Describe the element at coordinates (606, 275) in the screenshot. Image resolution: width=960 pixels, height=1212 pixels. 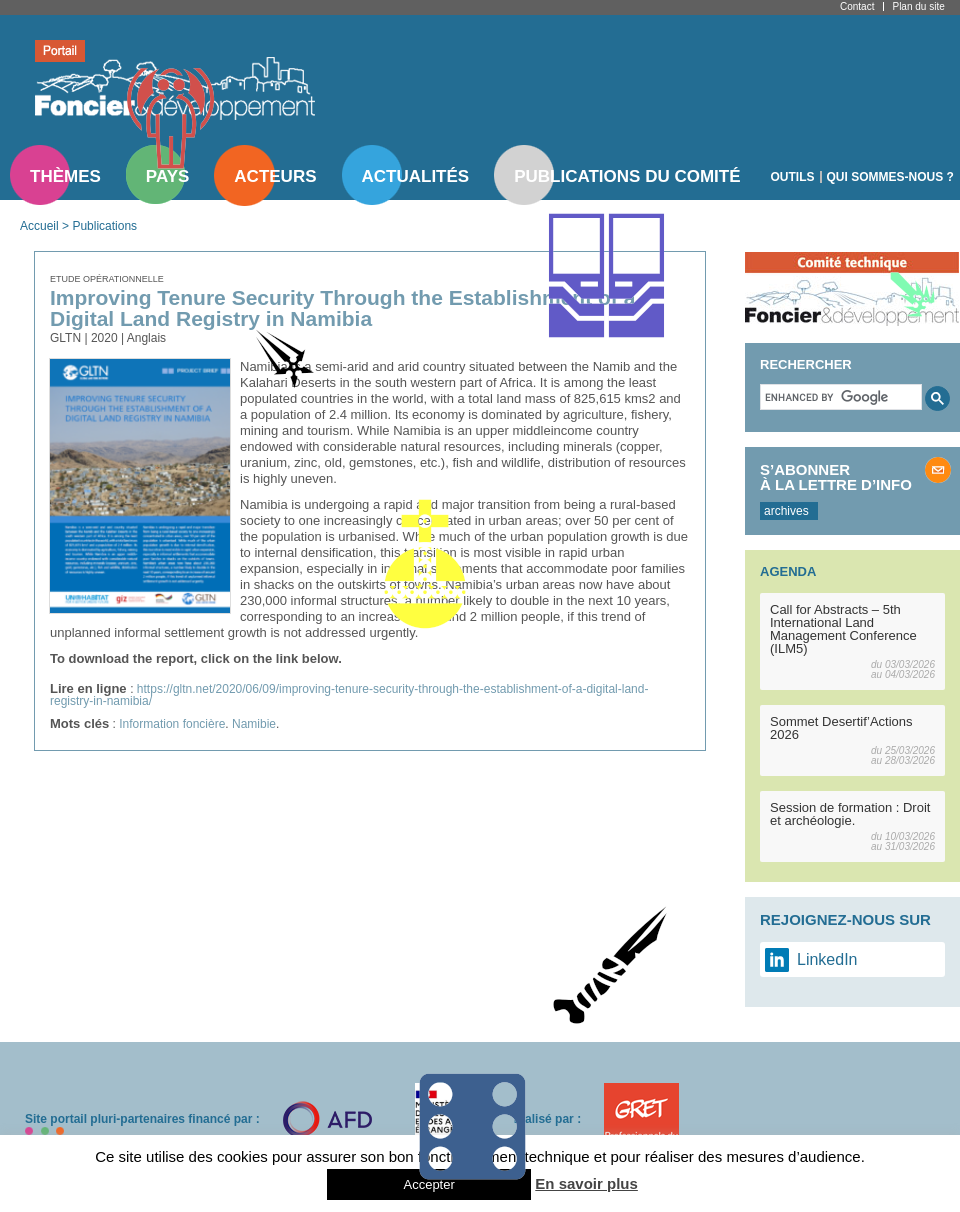
I see `access public transit or bus schedule` at that location.